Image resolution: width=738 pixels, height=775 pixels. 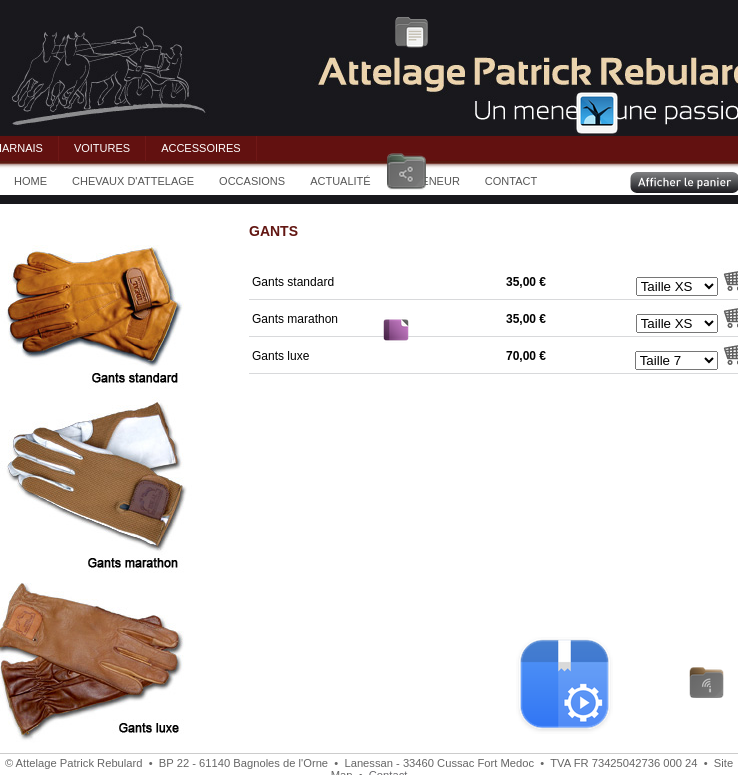 What do you see at coordinates (597, 113) in the screenshot?
I see `open shotwell photo manager` at bounding box center [597, 113].